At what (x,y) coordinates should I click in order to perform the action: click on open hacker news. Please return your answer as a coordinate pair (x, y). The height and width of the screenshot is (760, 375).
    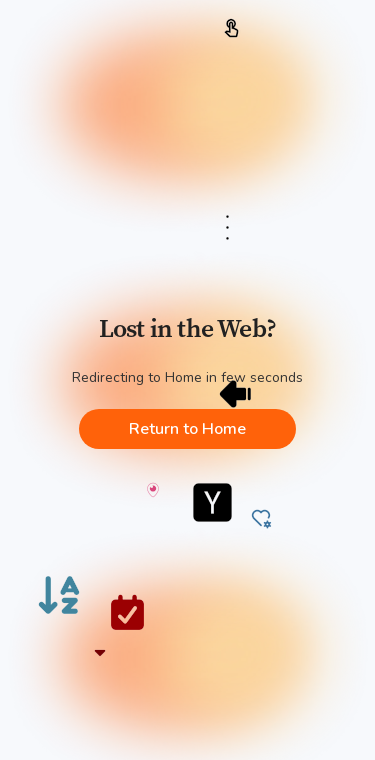
    Looking at the image, I should click on (212, 502).